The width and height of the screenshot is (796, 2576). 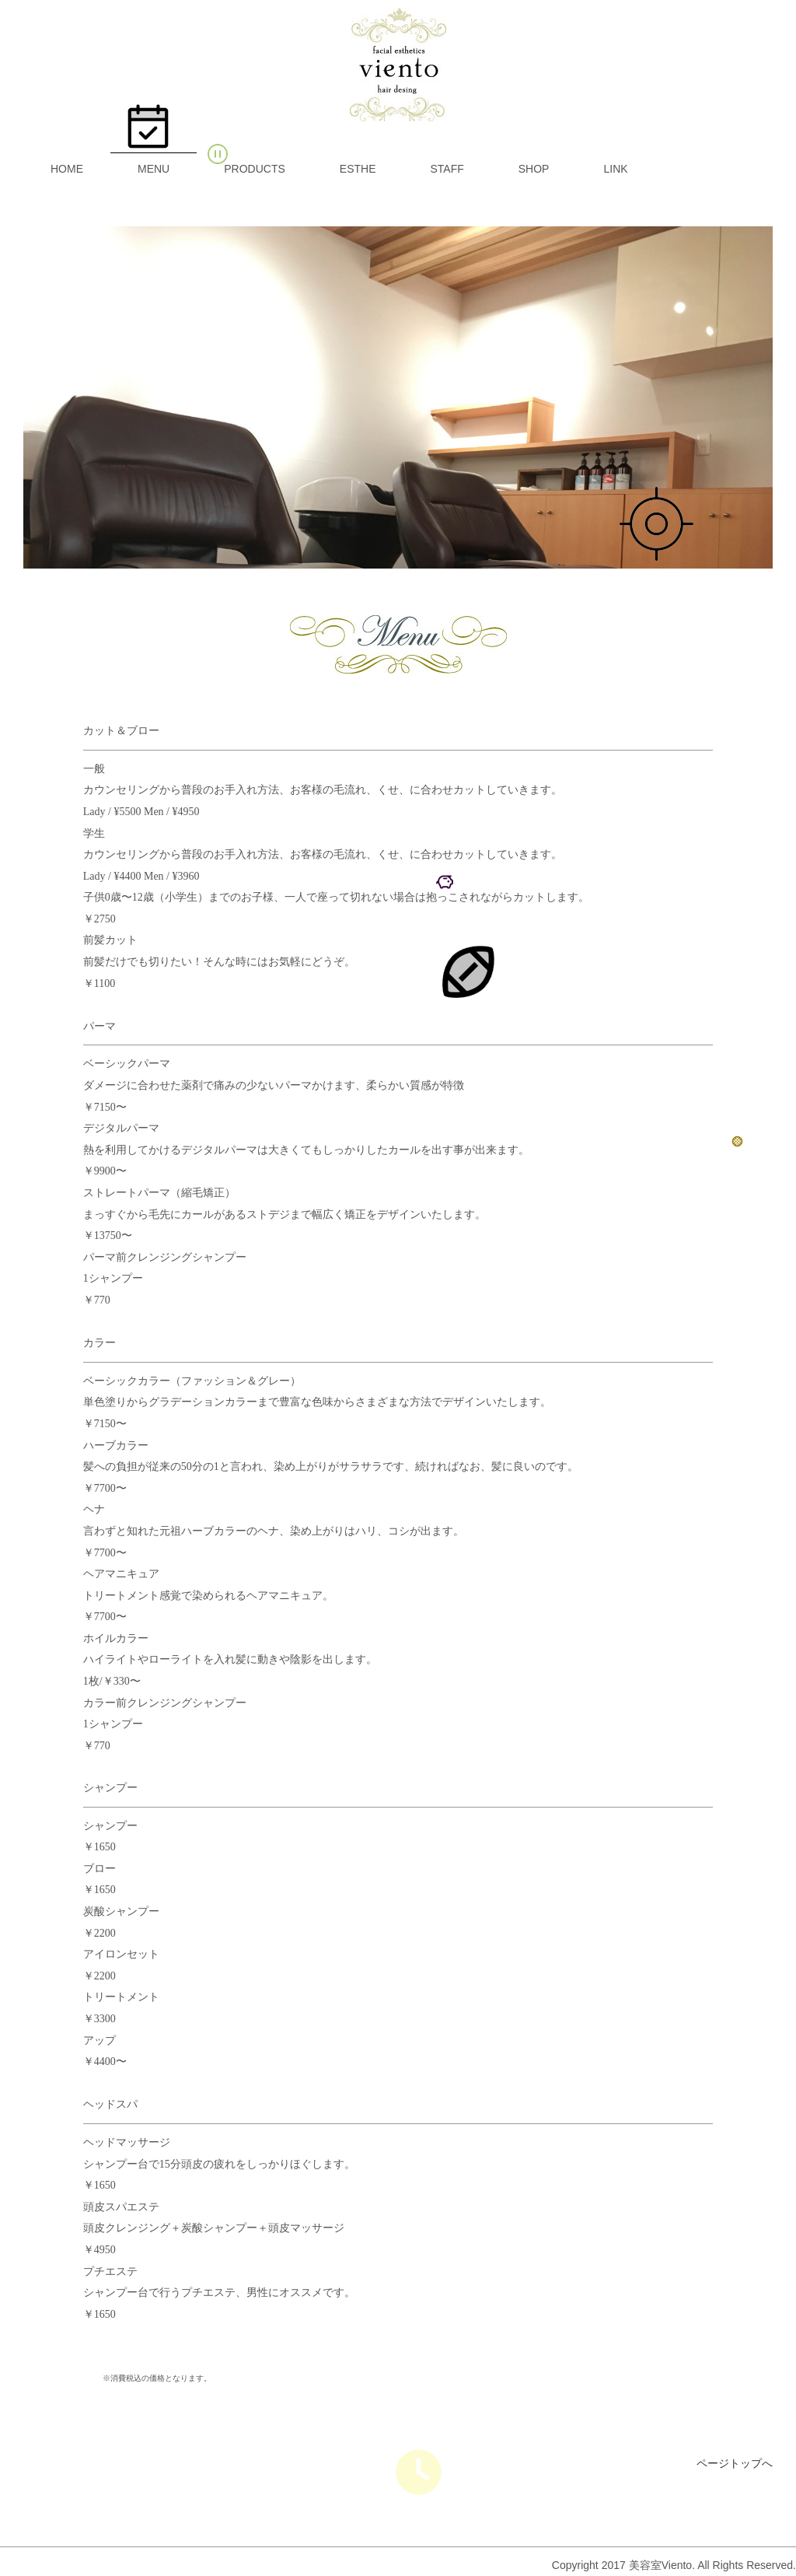 I want to click on view time or clock settings, so click(x=418, y=2472).